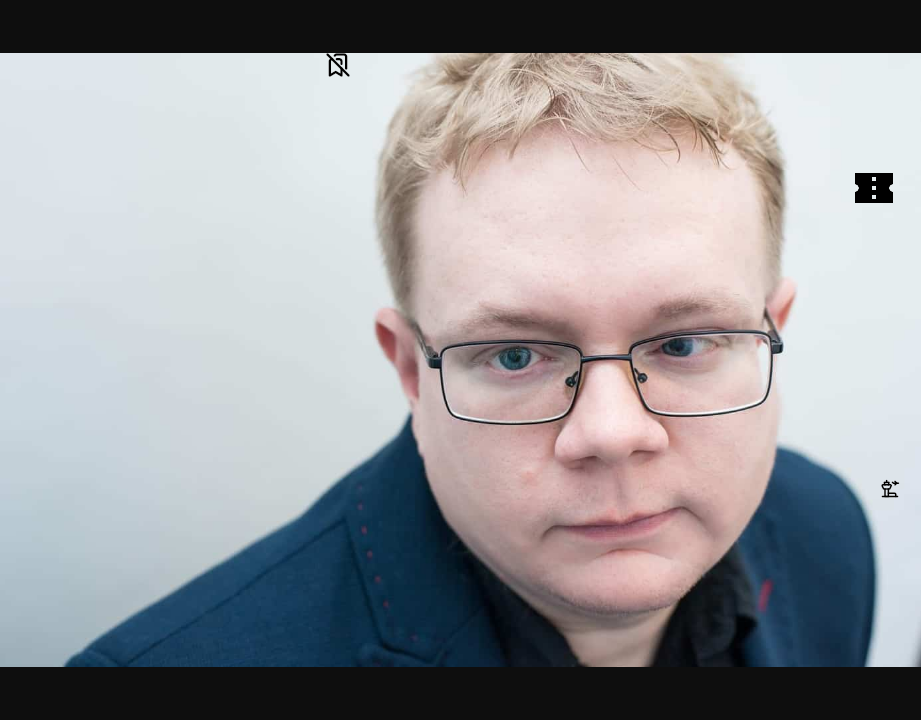 This screenshot has width=921, height=720. I want to click on bookmarks feature disabled, so click(338, 65).